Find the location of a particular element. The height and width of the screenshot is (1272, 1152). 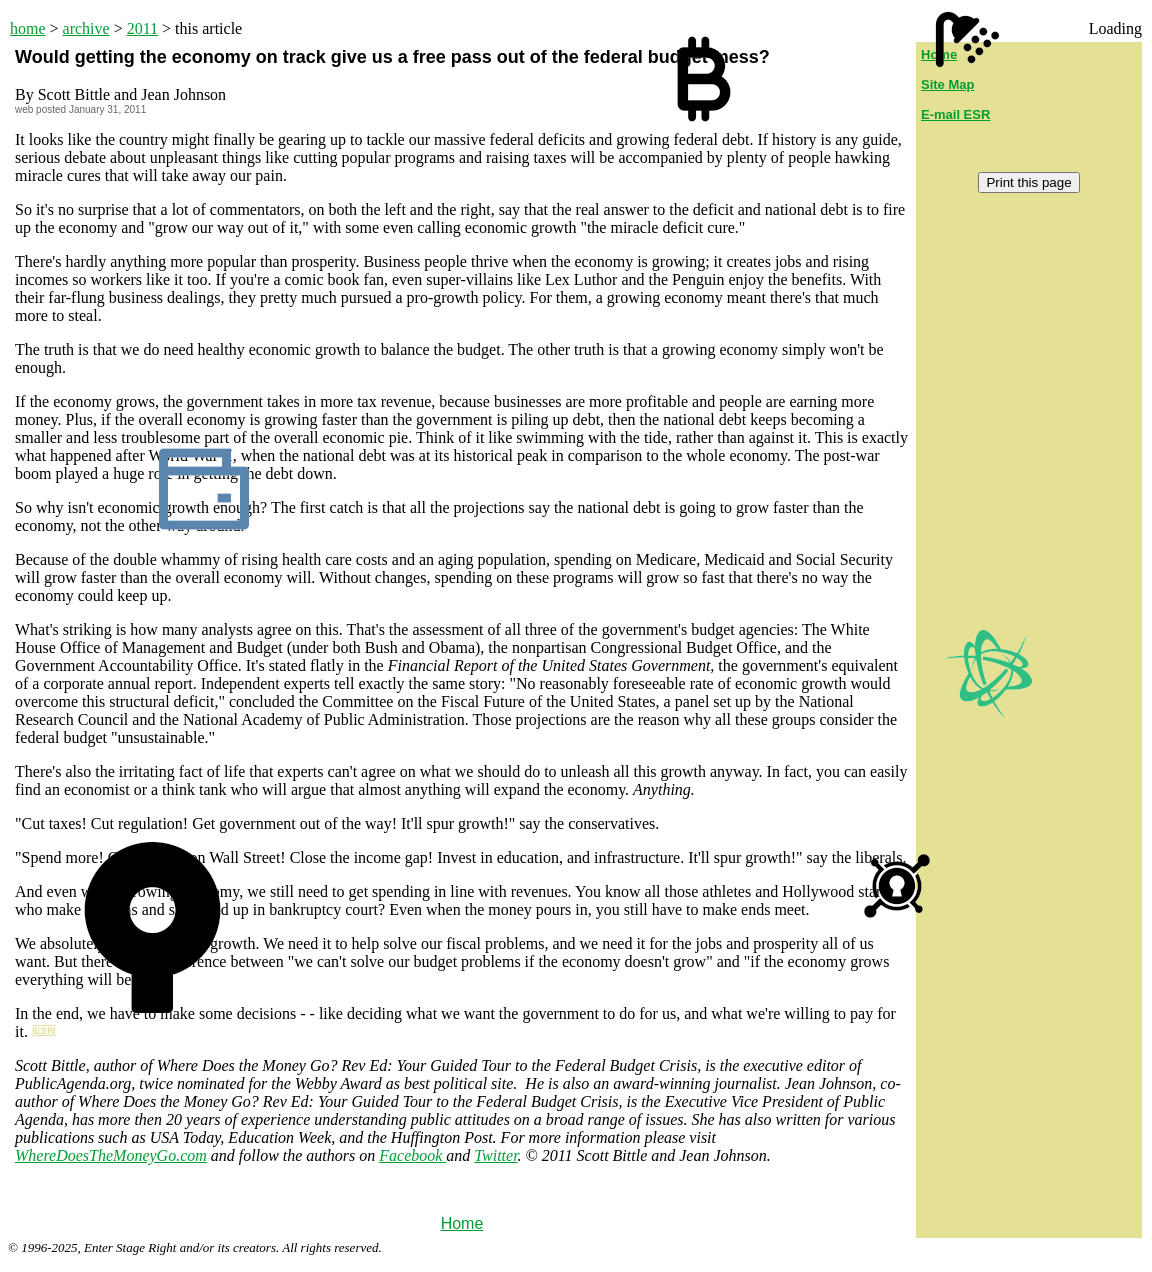

view bitcoin balance or wallet is located at coordinates (704, 79).